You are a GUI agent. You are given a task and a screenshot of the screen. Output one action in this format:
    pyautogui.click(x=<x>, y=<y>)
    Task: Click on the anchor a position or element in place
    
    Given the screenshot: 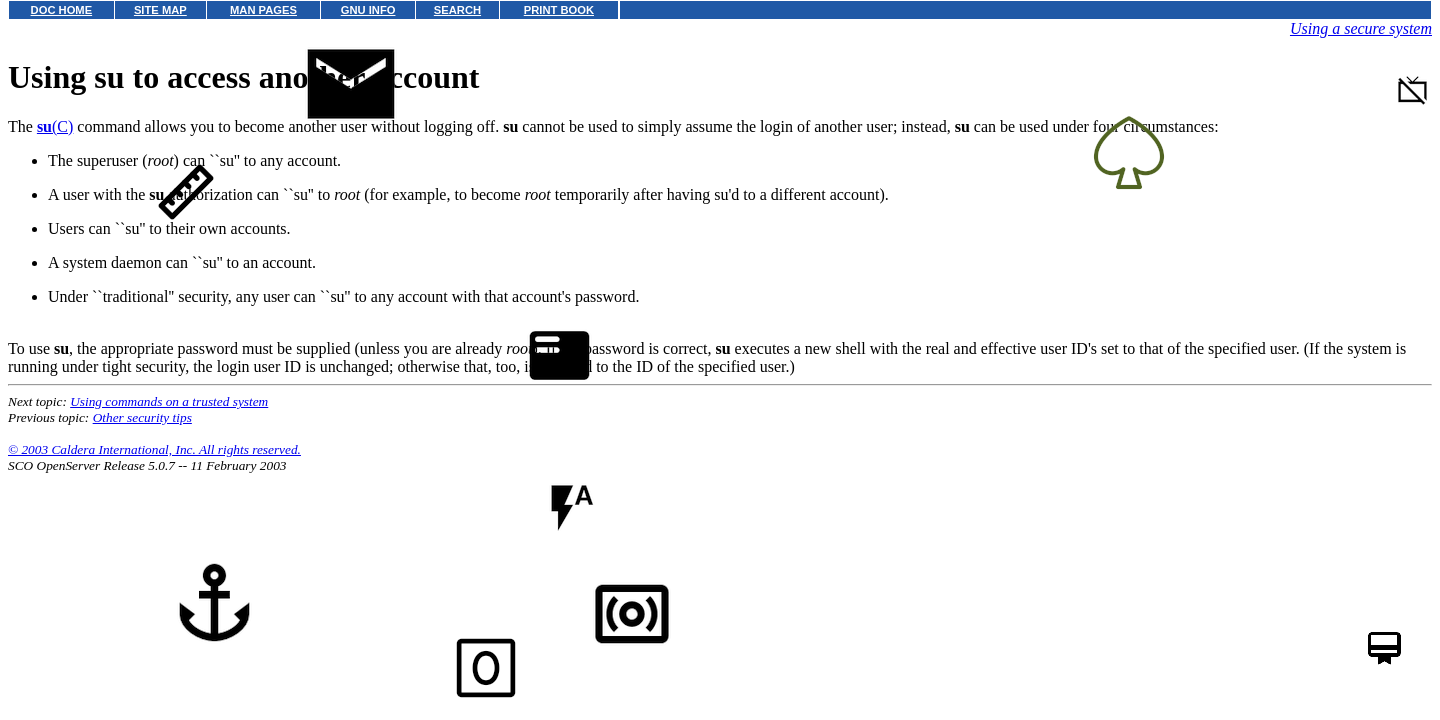 What is the action you would take?
    pyautogui.click(x=214, y=602)
    